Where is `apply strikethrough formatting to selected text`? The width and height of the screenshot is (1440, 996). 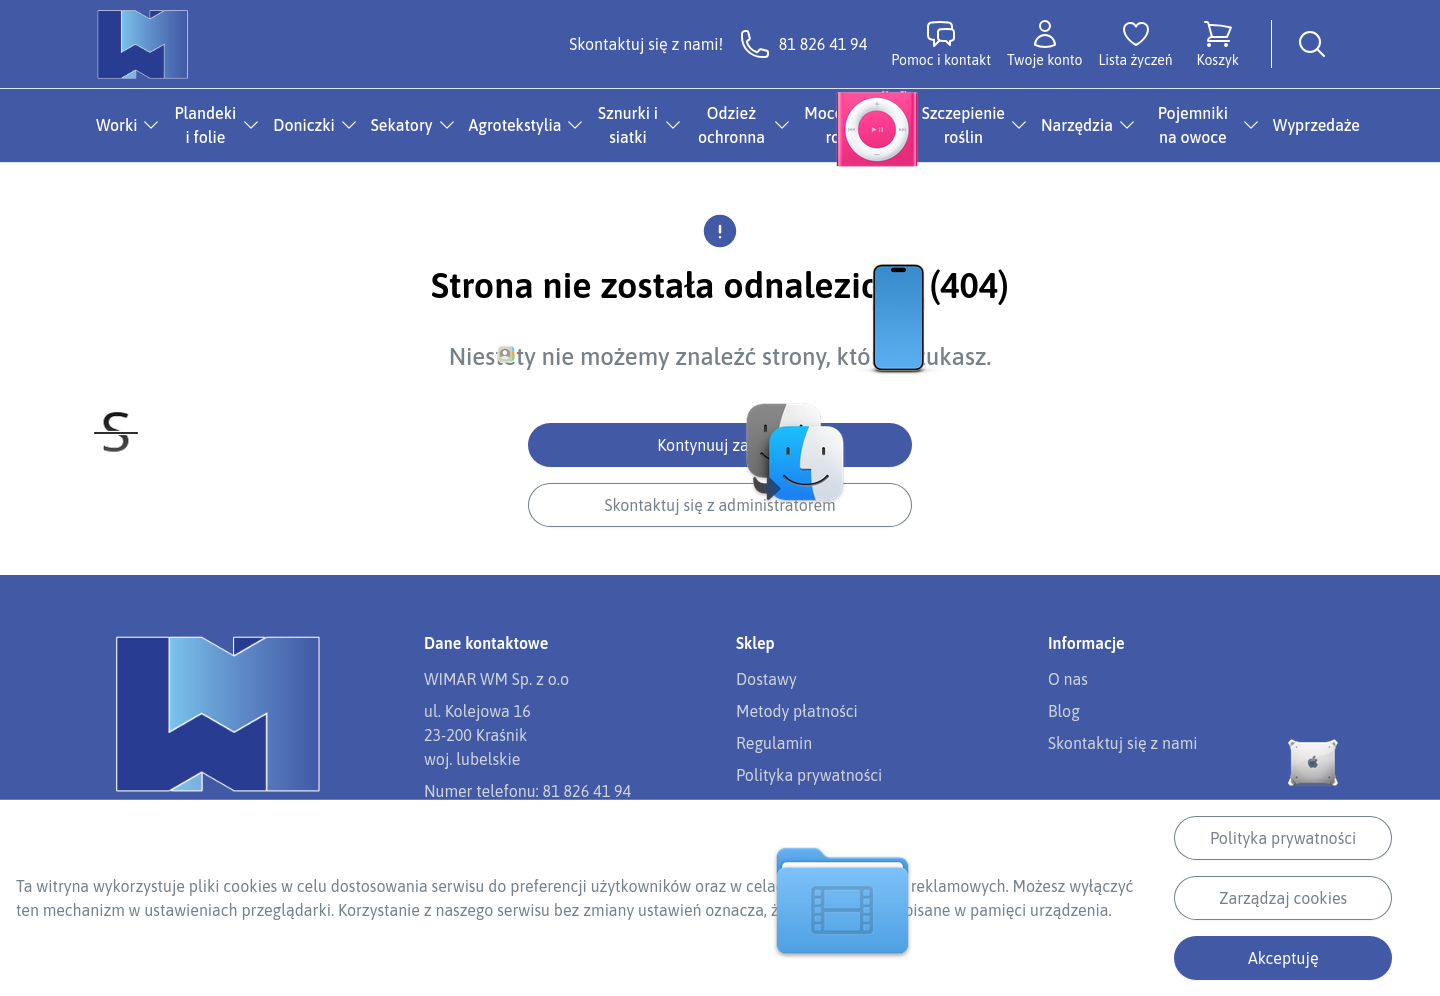 apply strikethrough formatting to selected text is located at coordinates (116, 433).